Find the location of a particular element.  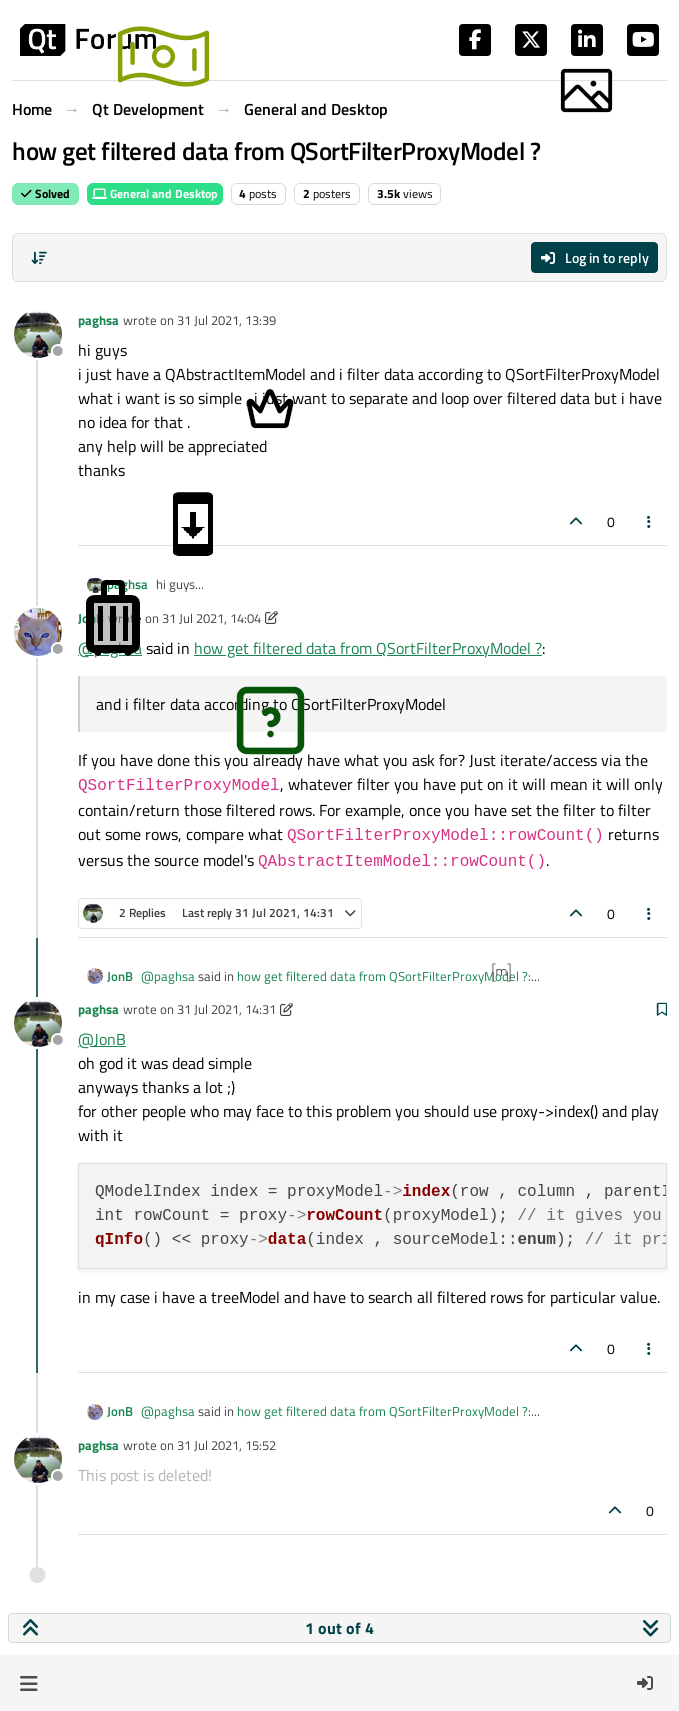

indicates premium or VIP membership status is located at coordinates (270, 411).